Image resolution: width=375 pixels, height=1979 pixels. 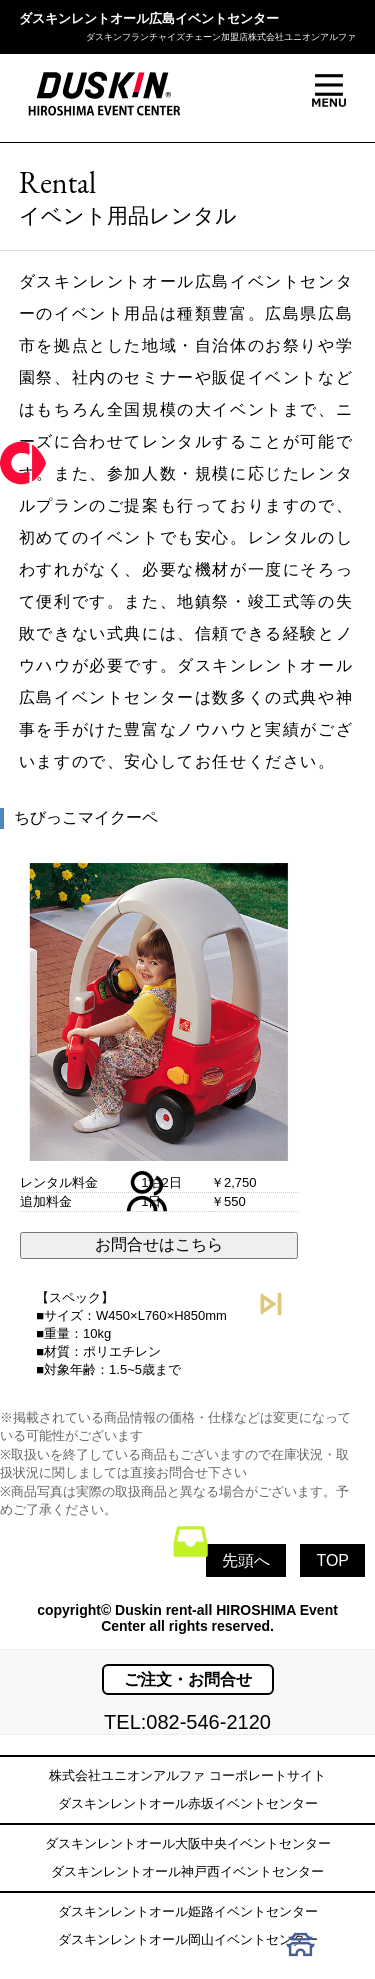 I want to click on skip to the next track, so click(x=270, y=1304).